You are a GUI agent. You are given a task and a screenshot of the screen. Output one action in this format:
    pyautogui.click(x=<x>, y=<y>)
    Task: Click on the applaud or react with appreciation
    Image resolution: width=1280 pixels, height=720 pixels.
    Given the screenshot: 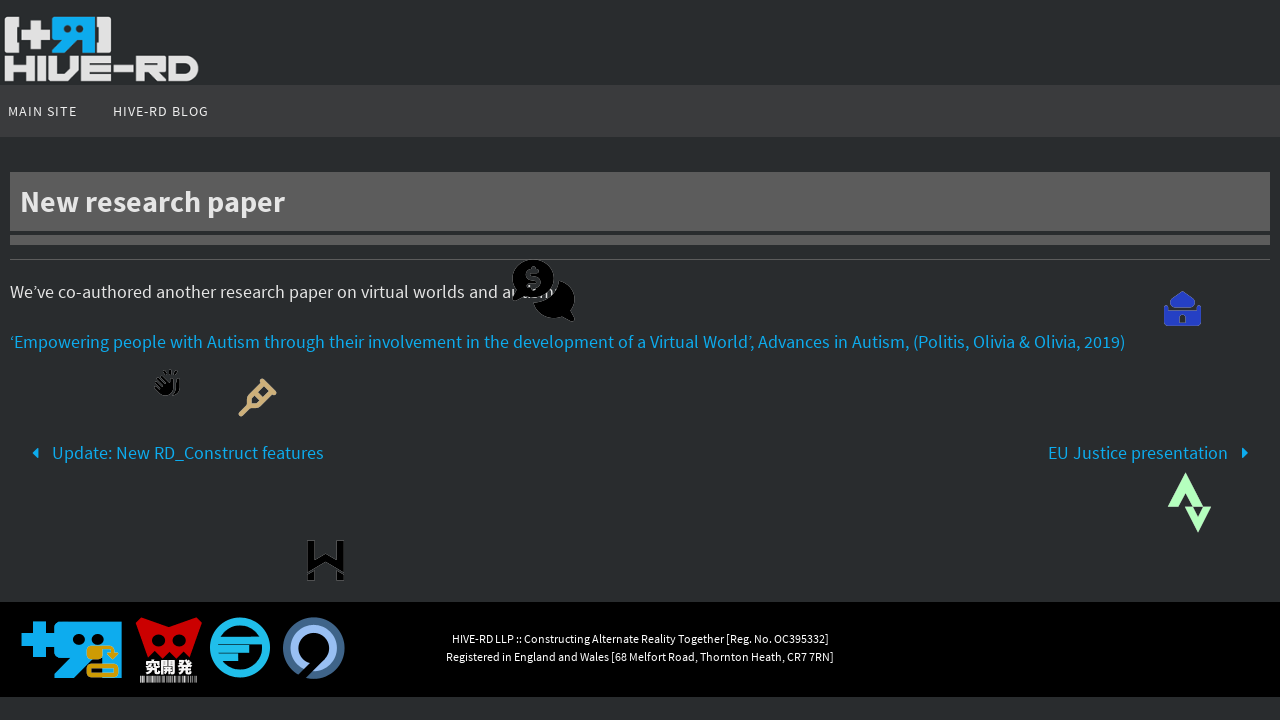 What is the action you would take?
    pyautogui.click(x=167, y=383)
    